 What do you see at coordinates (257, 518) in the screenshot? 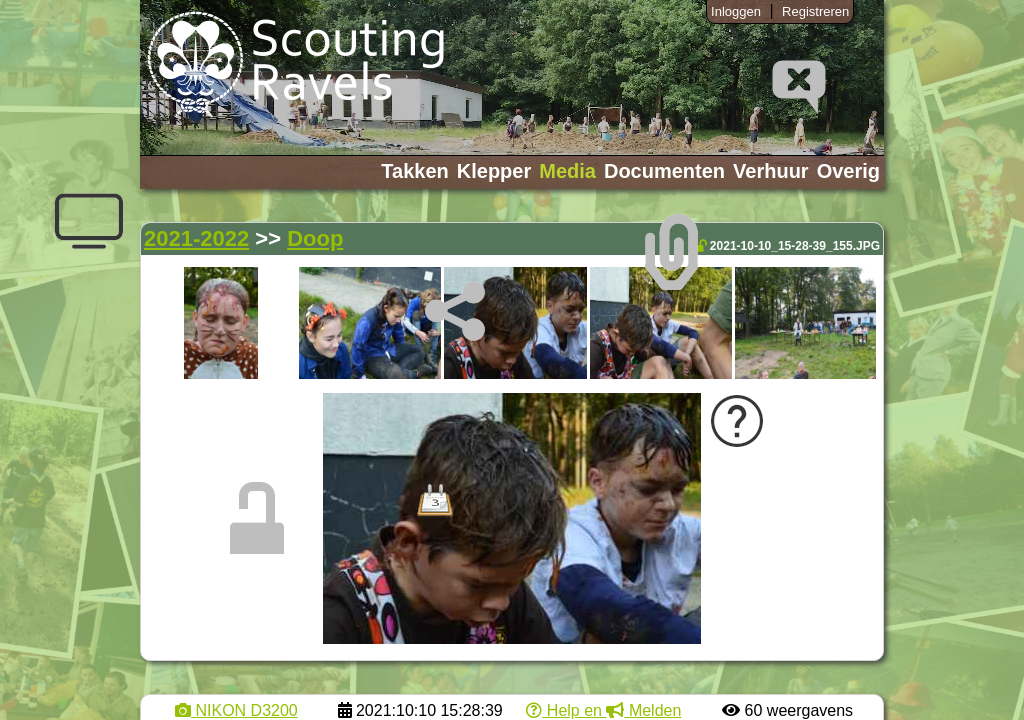
I see `indicates unlocked or editable state` at bounding box center [257, 518].